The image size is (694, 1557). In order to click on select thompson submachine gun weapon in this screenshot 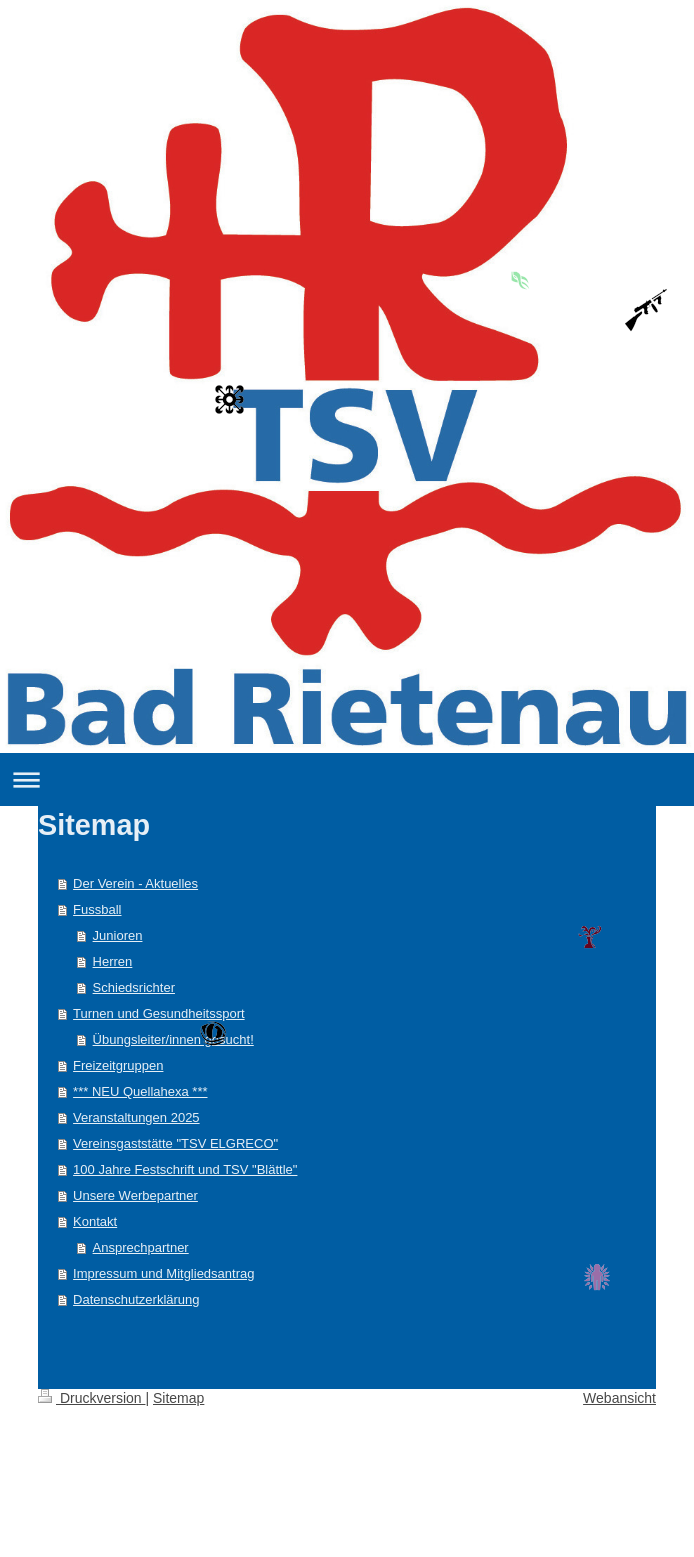, I will do `click(646, 310)`.